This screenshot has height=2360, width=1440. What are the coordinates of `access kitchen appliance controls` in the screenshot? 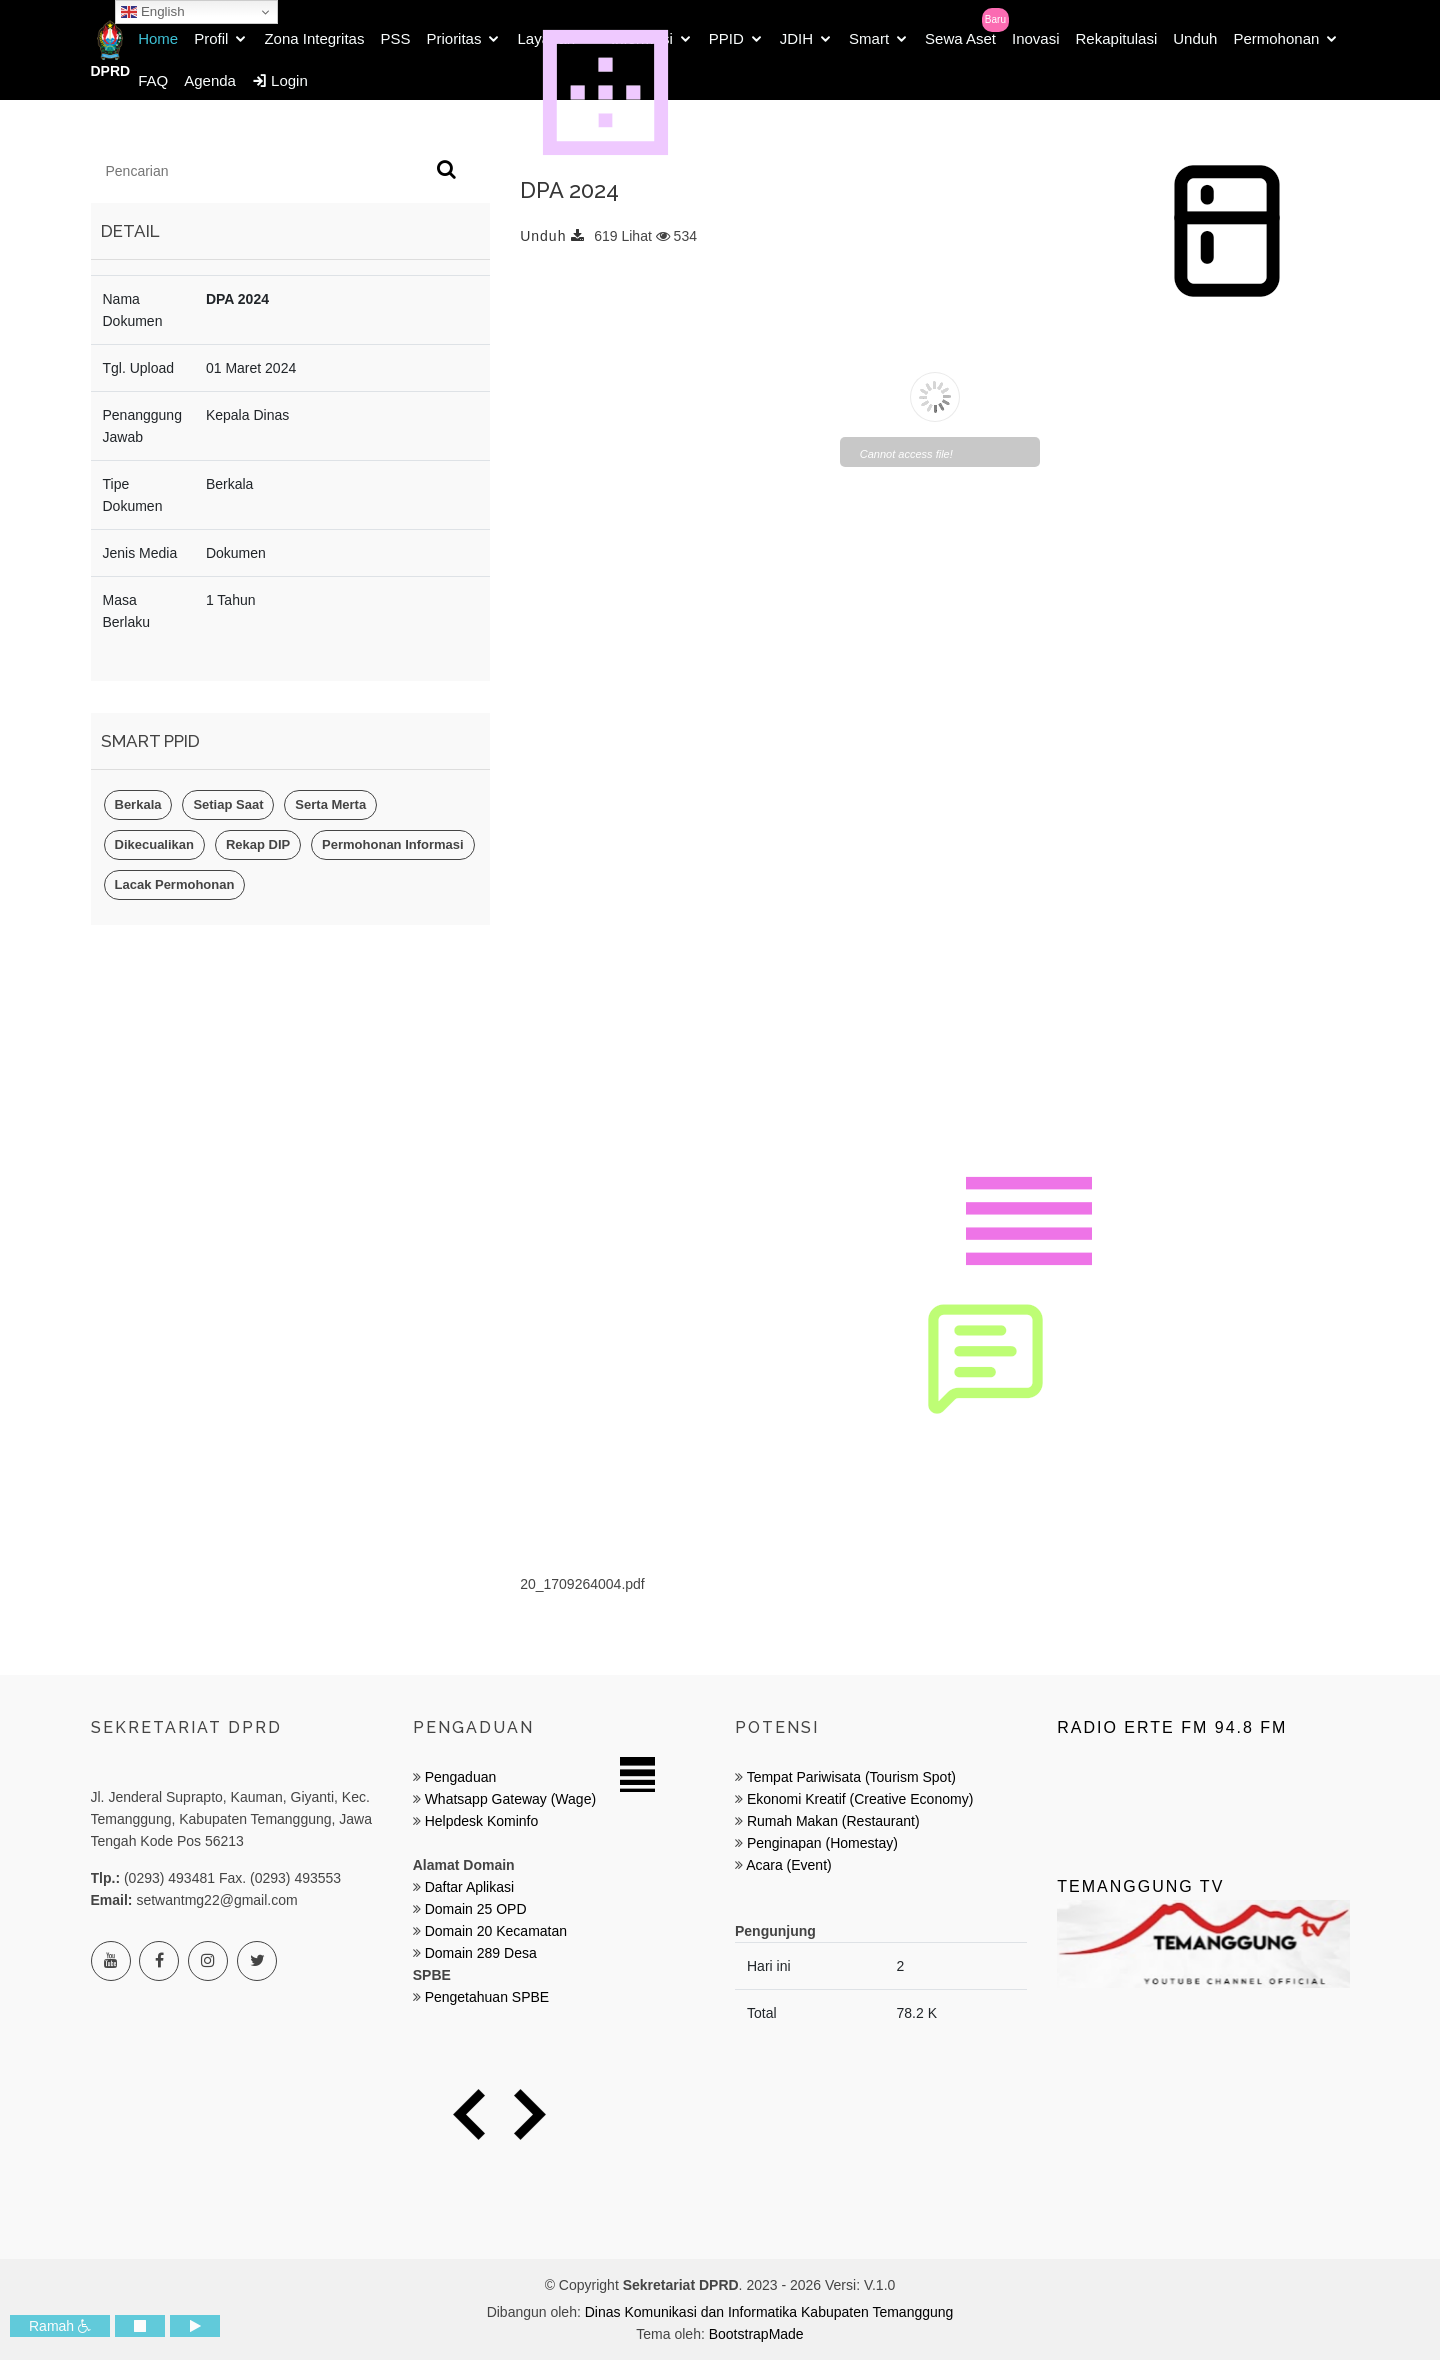 It's located at (1227, 231).